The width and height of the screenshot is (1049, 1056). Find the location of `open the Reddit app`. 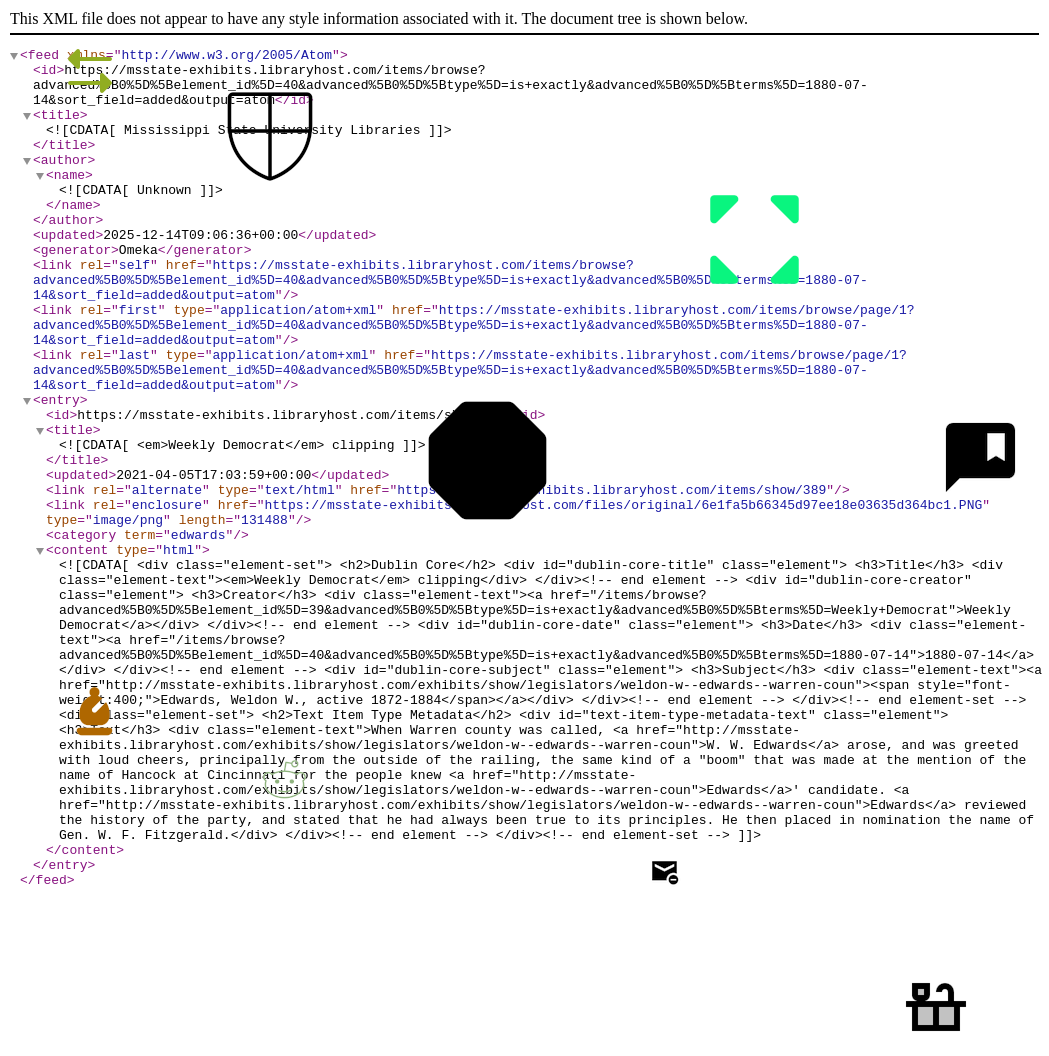

open the Reddit app is located at coordinates (284, 781).